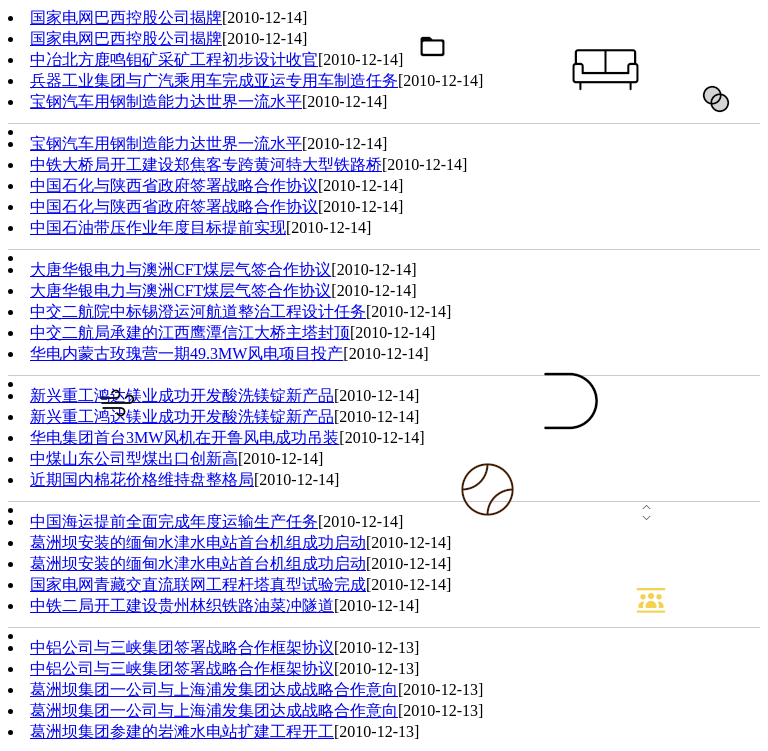 The width and height of the screenshot is (768, 751). Describe the element at coordinates (716, 99) in the screenshot. I see `merge or combine selected objects` at that location.